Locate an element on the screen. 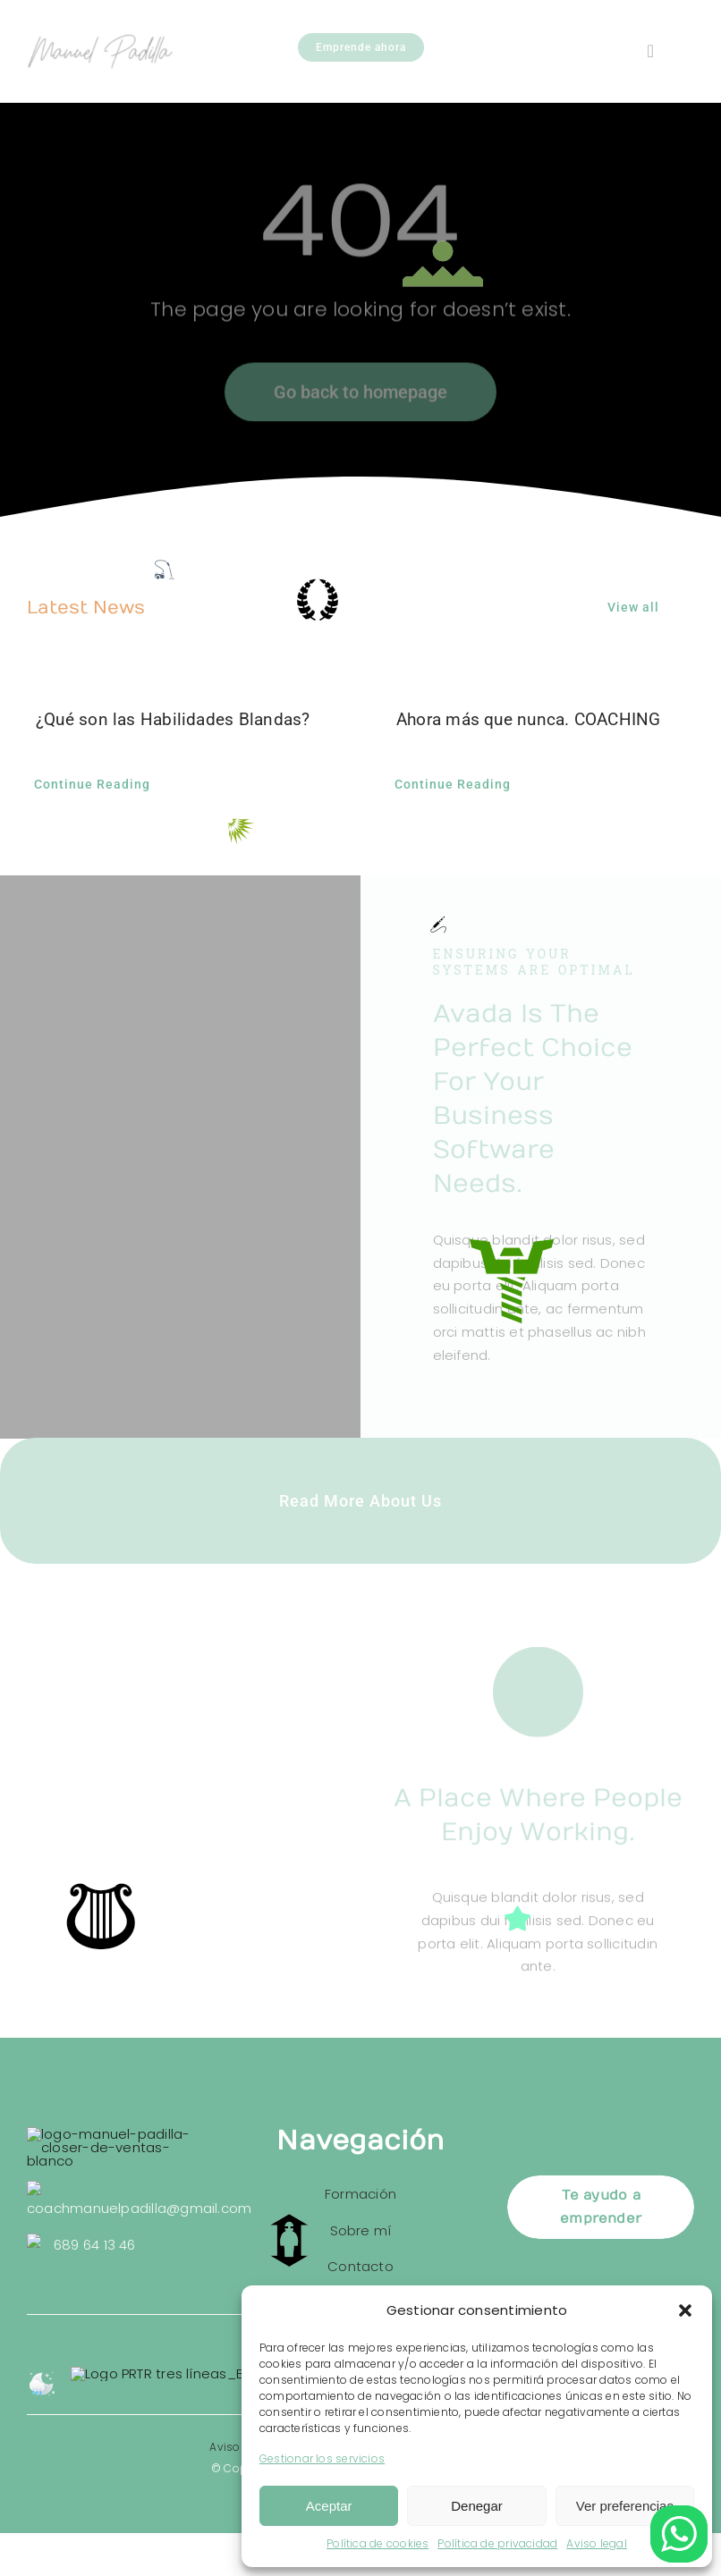  toggle brightness or light mode is located at coordinates (242, 832).